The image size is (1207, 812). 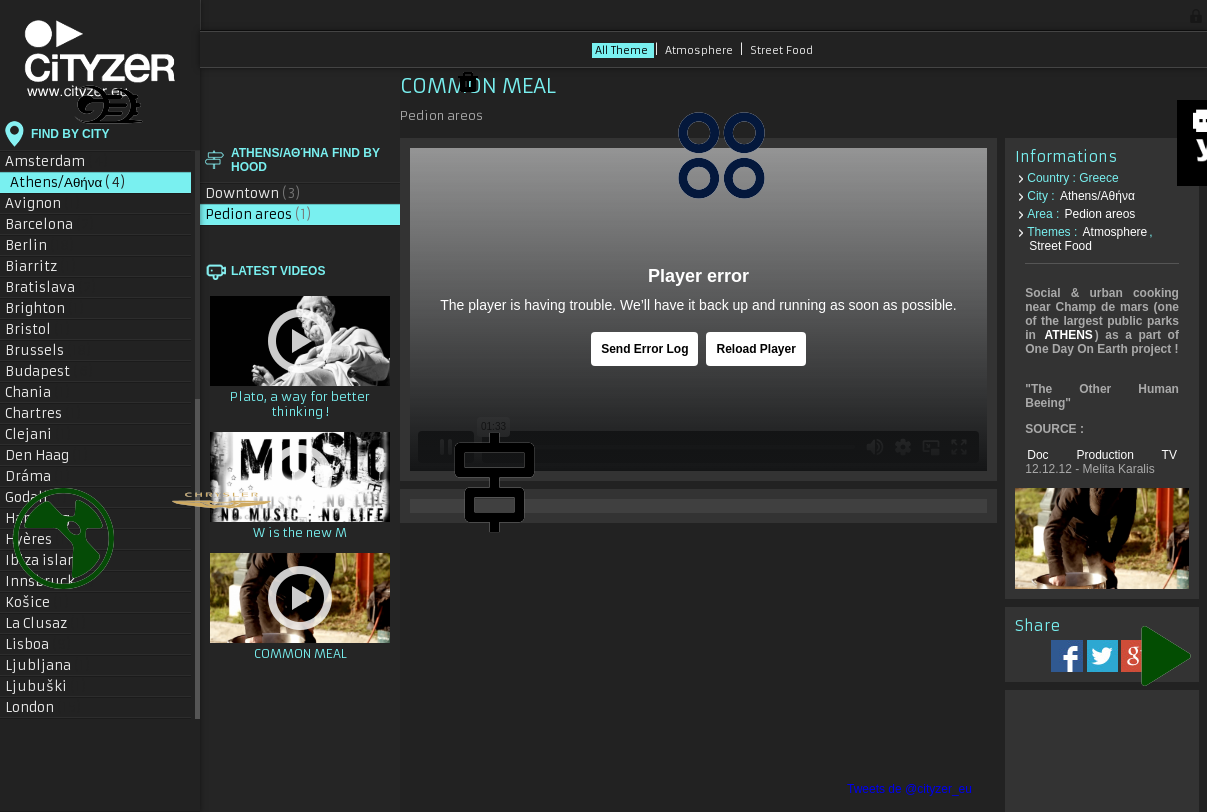 I want to click on gatling load testing tool logo, so click(x=108, y=104).